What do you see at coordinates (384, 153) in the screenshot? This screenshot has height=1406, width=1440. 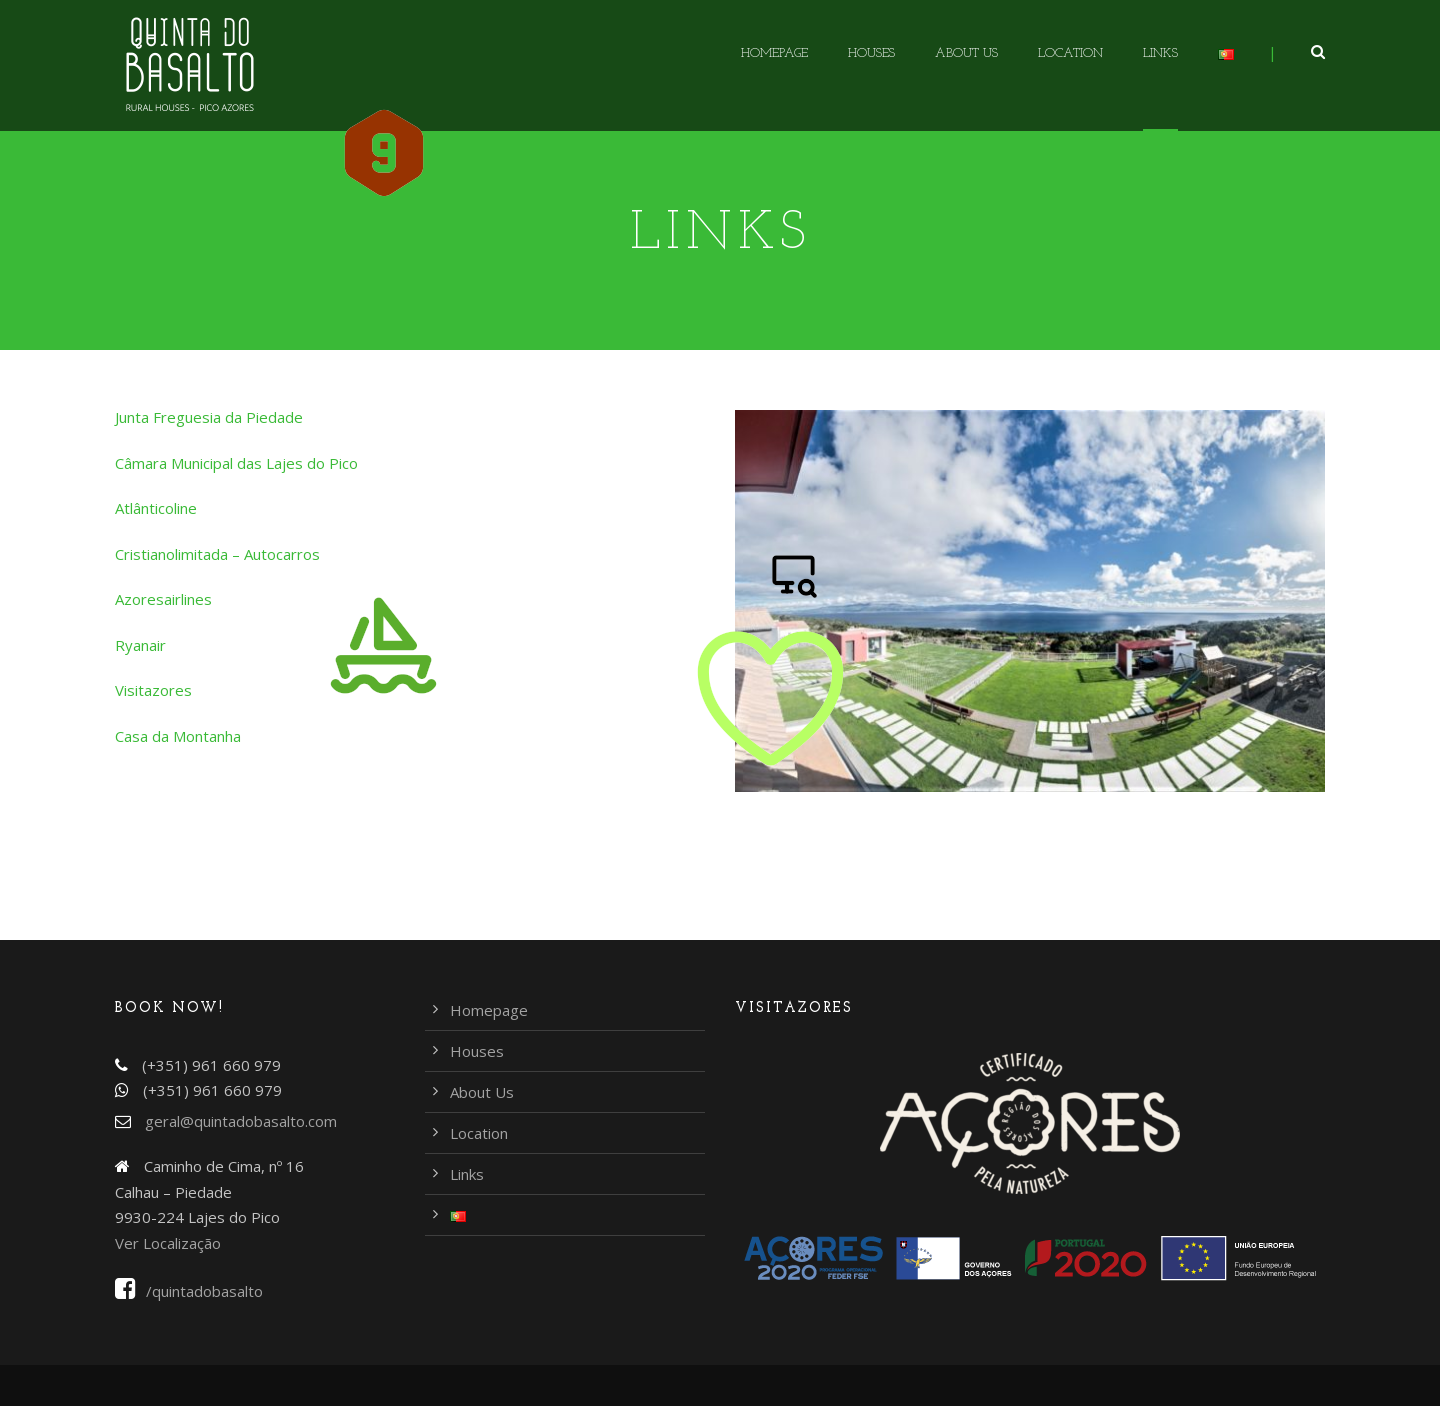 I see `indicates step 9 in a multi-step process` at bounding box center [384, 153].